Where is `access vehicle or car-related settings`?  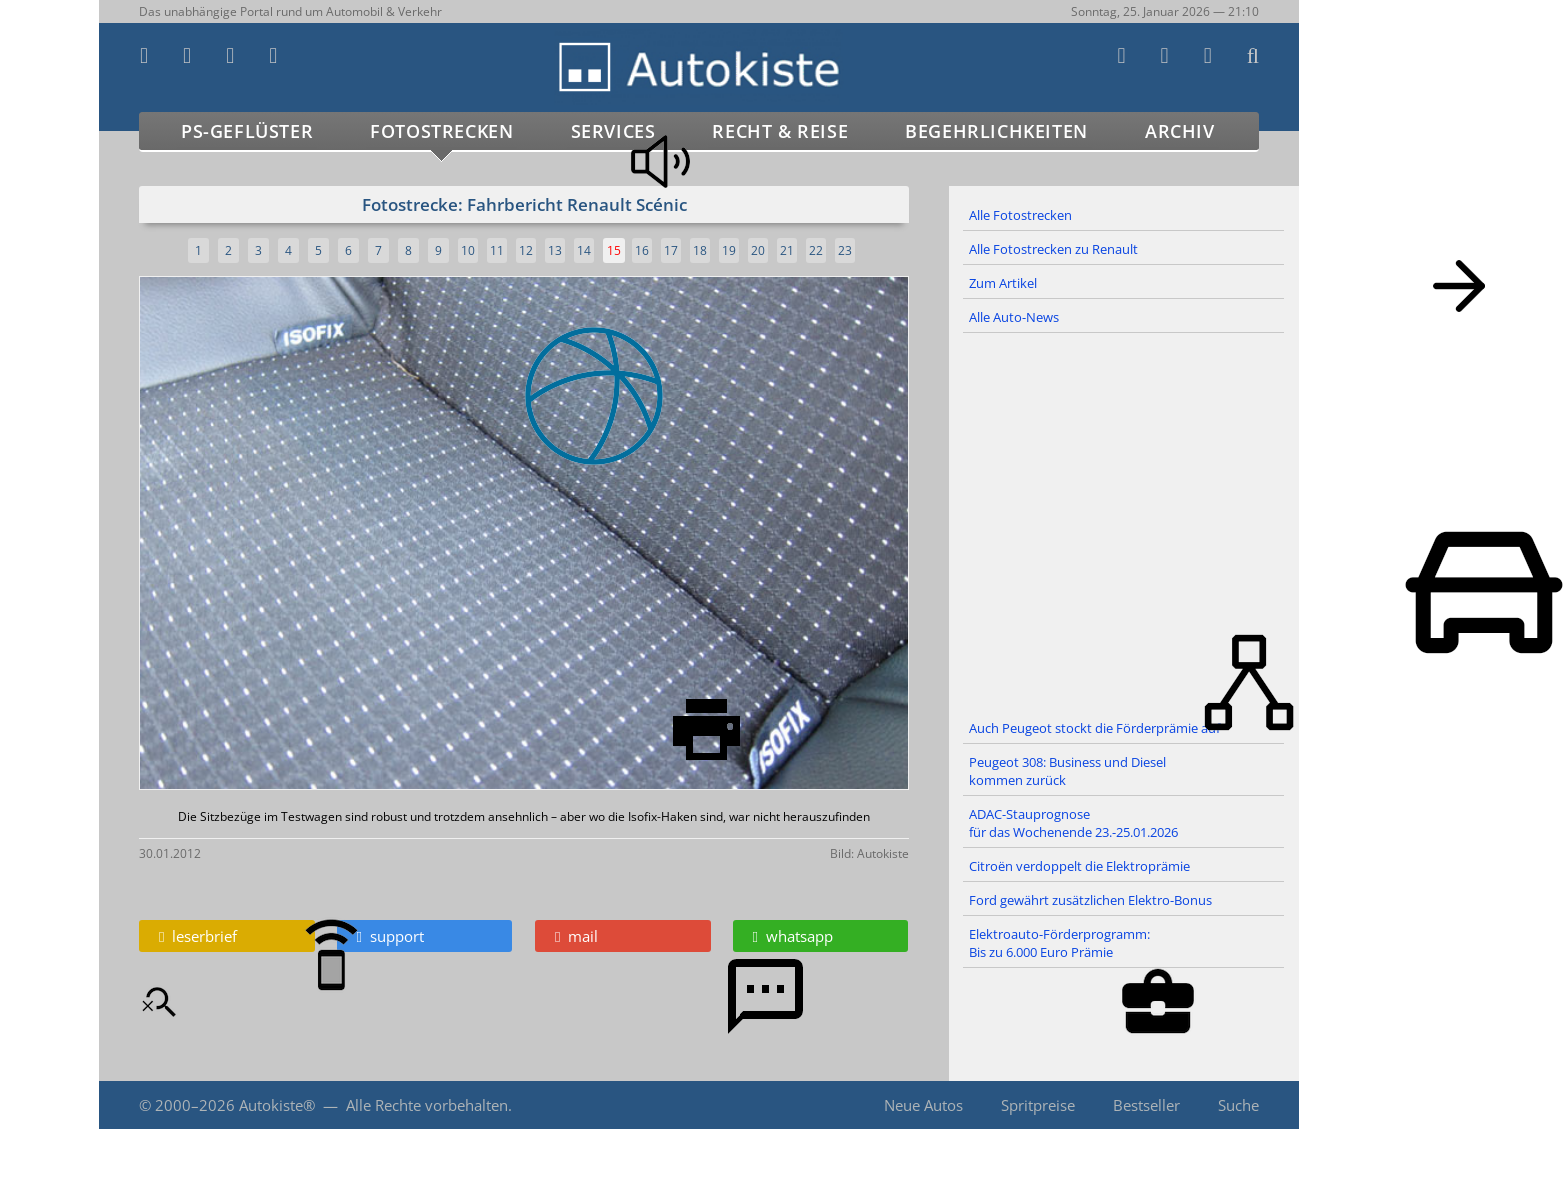 access vehicle or car-related settings is located at coordinates (1484, 595).